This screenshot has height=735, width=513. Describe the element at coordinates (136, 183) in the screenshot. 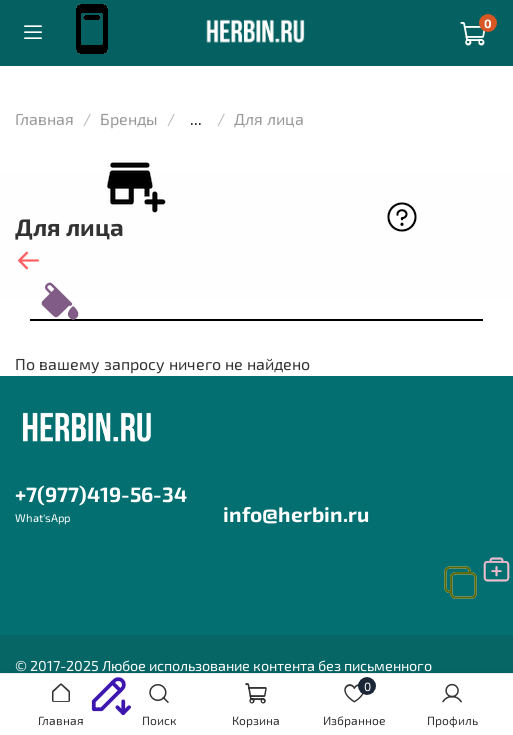

I see `add a new business location` at that location.